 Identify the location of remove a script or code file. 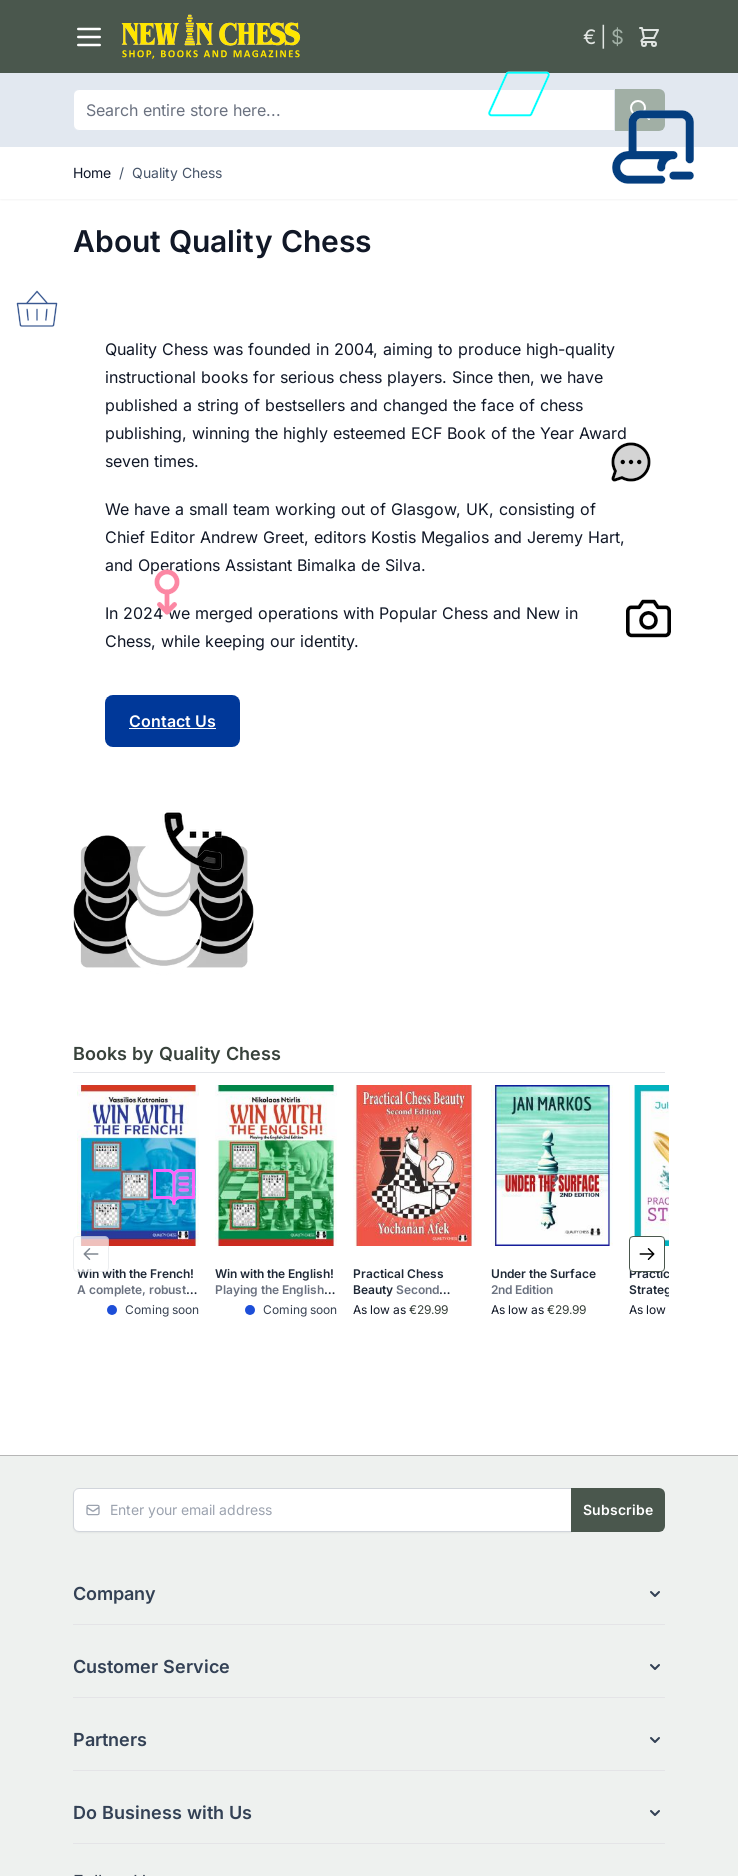
(653, 147).